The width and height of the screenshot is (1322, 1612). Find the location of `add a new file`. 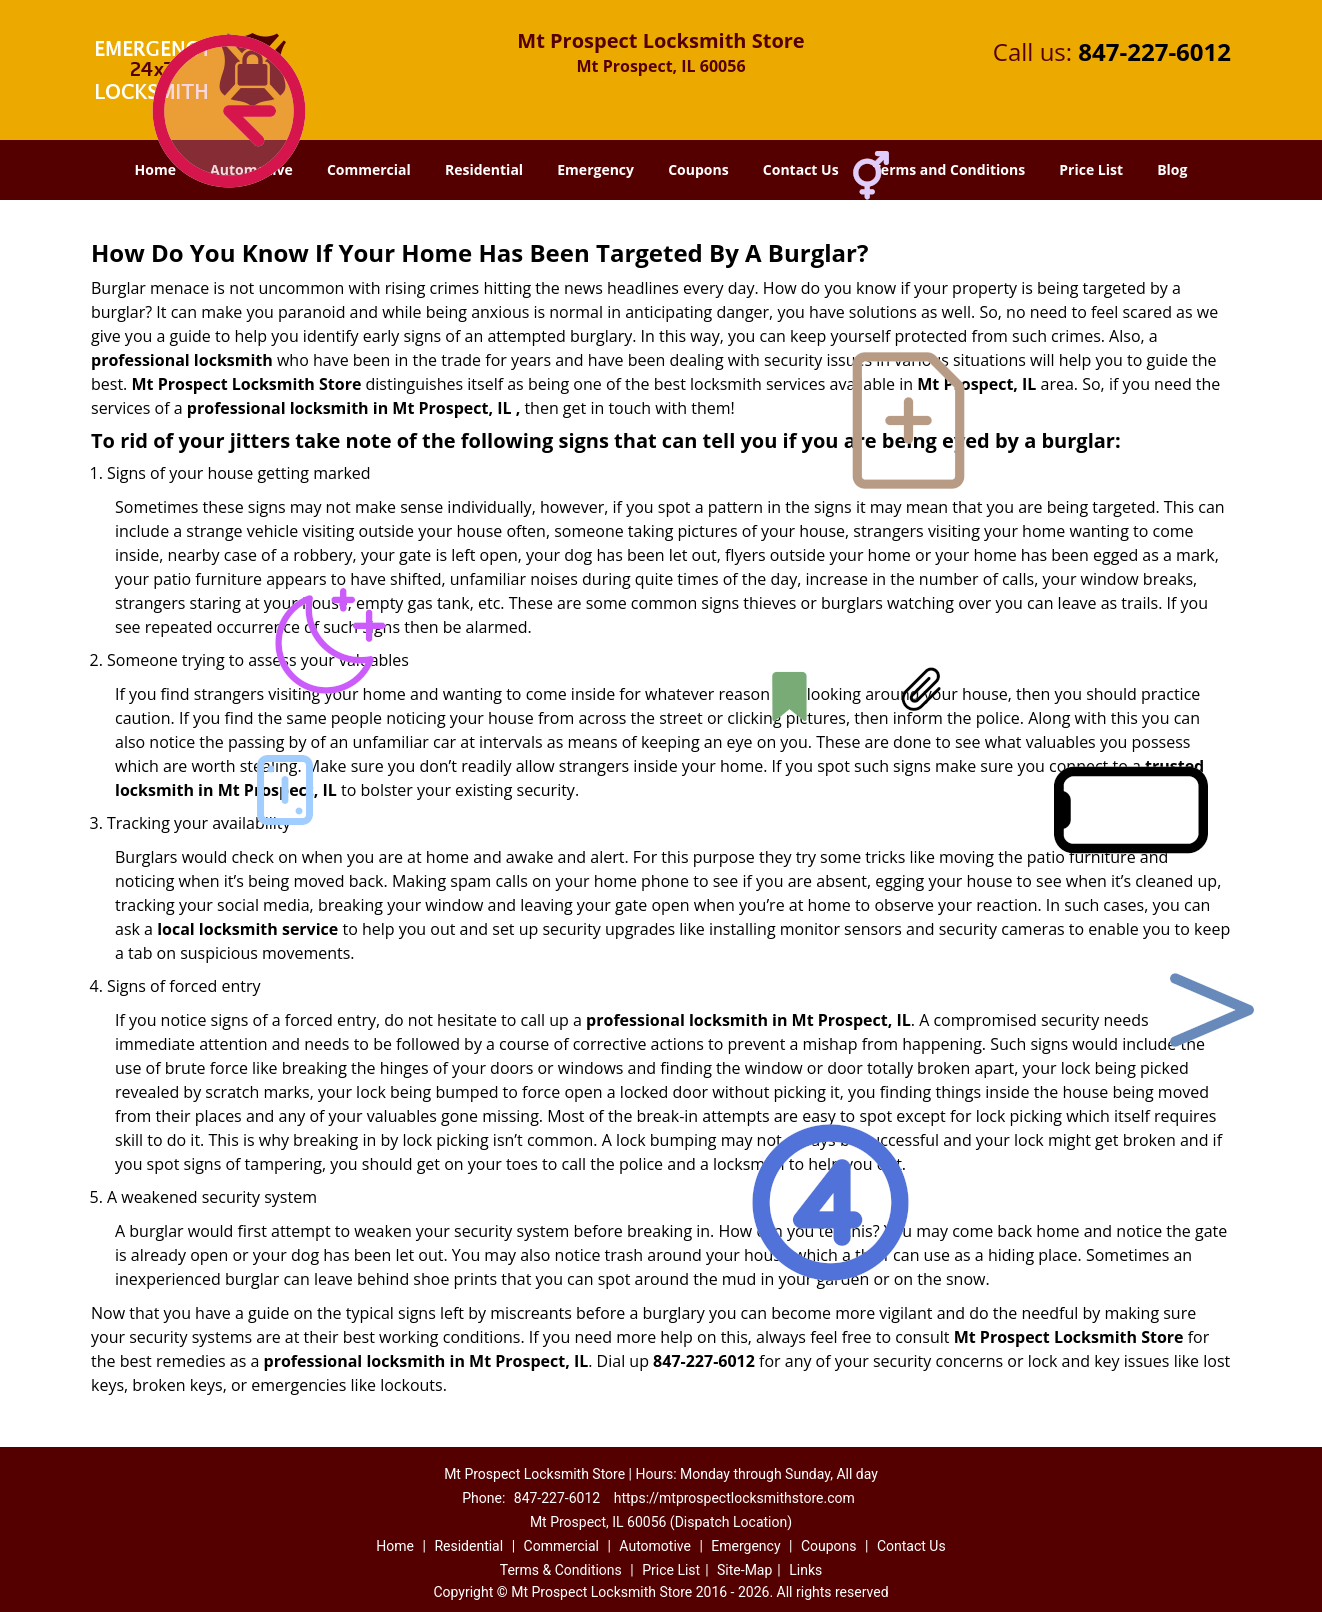

add a new file is located at coordinates (908, 420).